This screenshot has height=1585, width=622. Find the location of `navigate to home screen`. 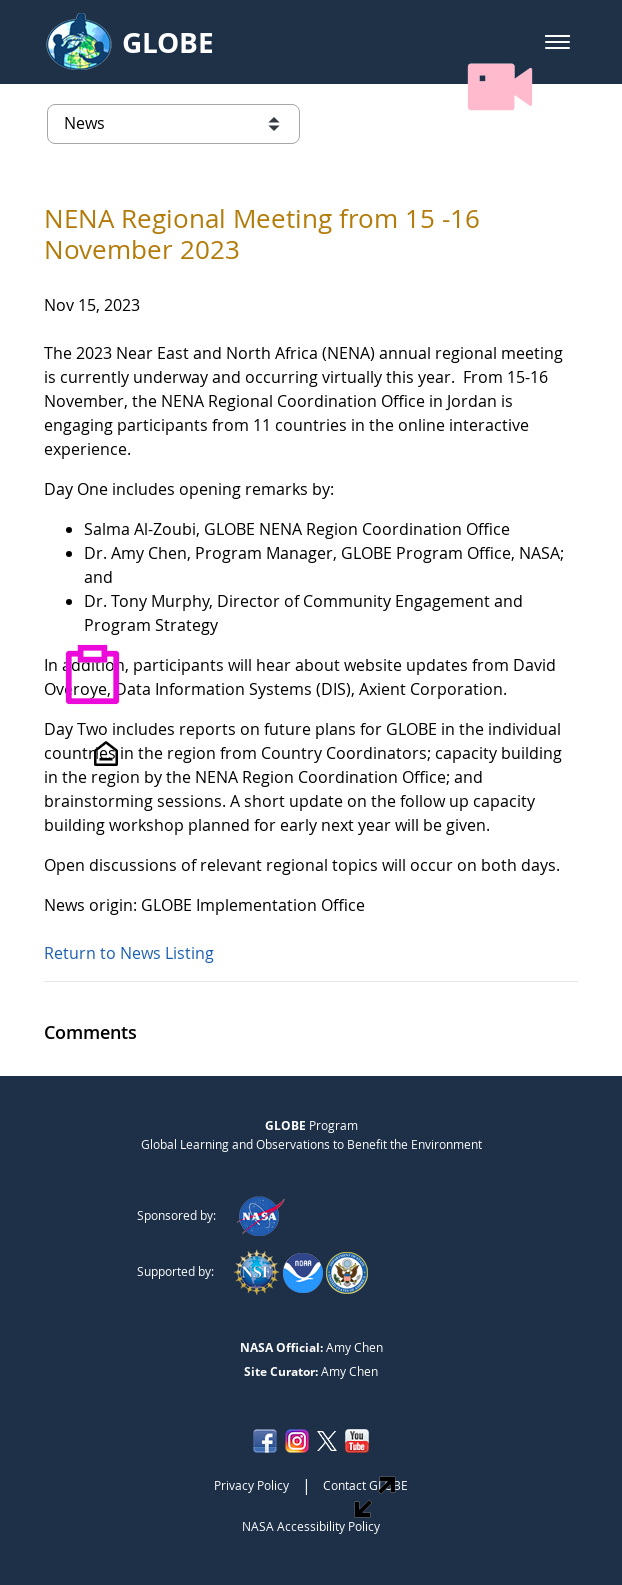

navigate to home screen is located at coordinates (106, 754).